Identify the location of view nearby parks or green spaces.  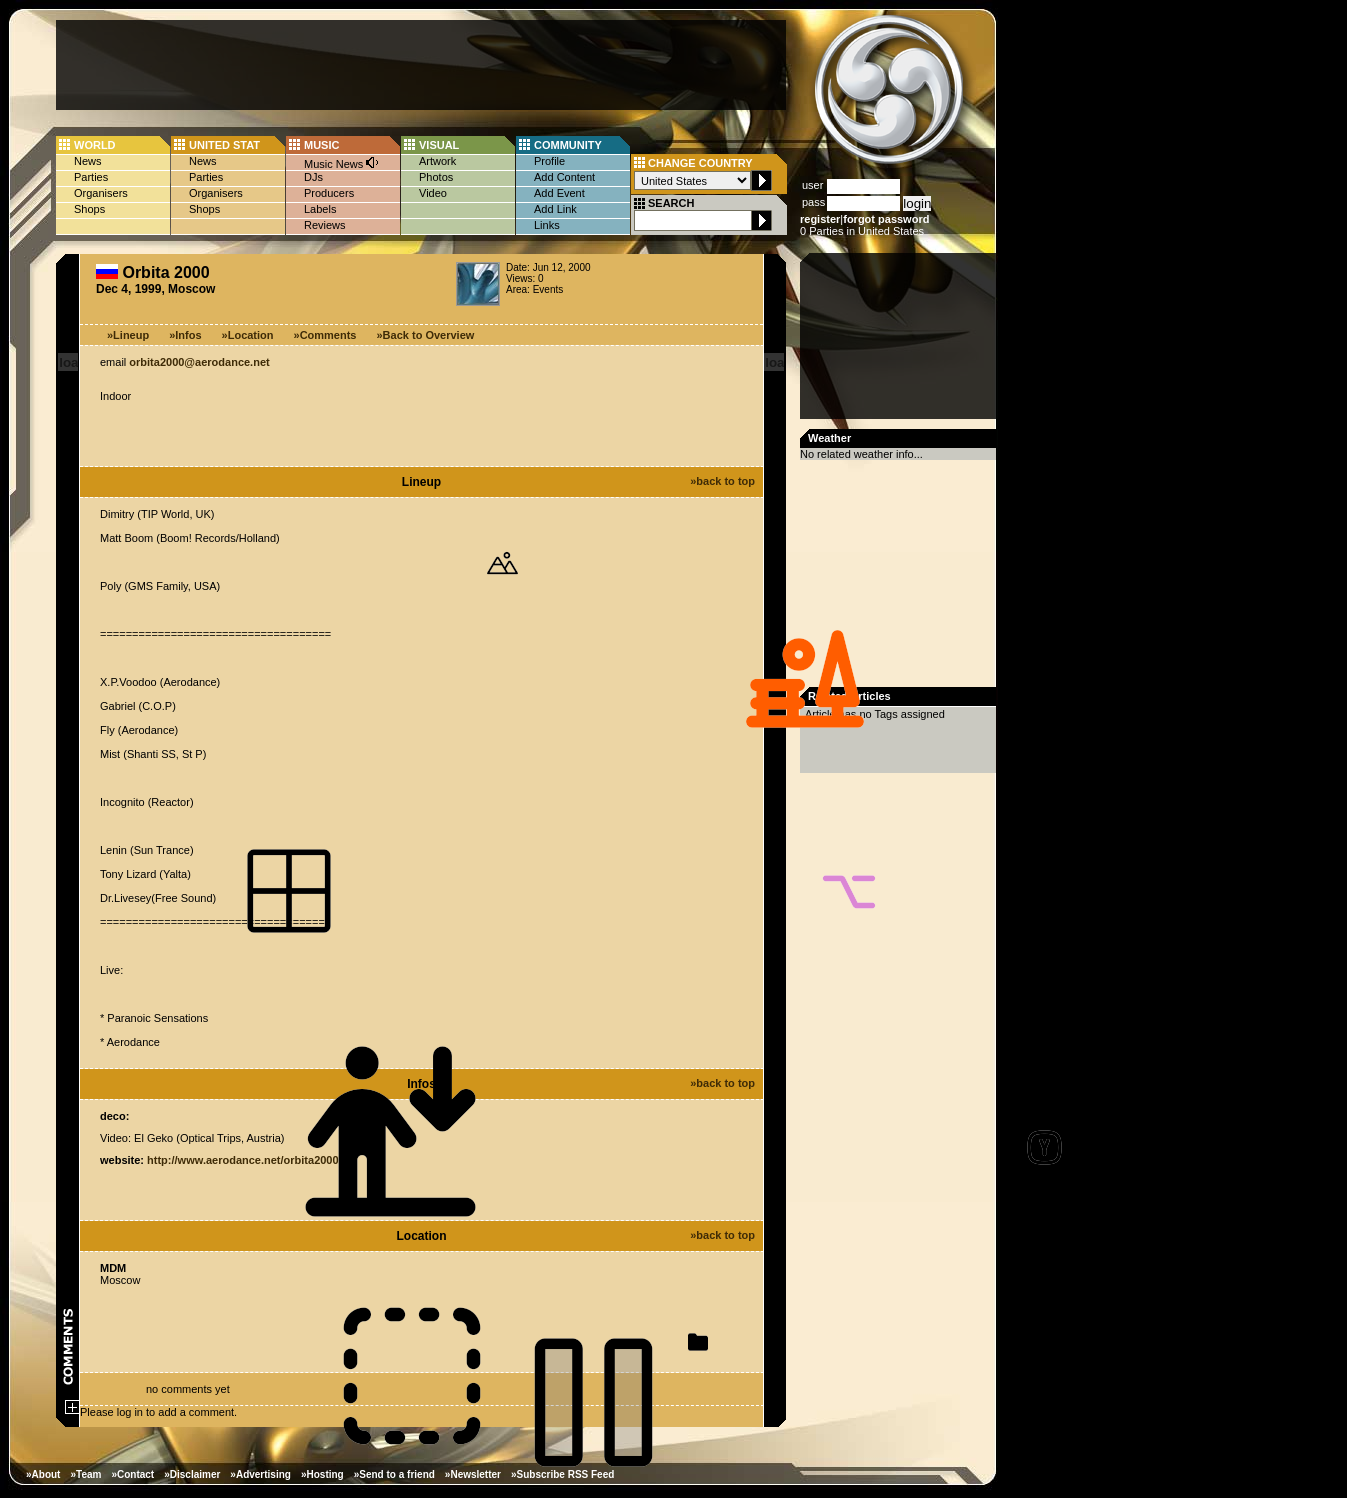
(805, 685).